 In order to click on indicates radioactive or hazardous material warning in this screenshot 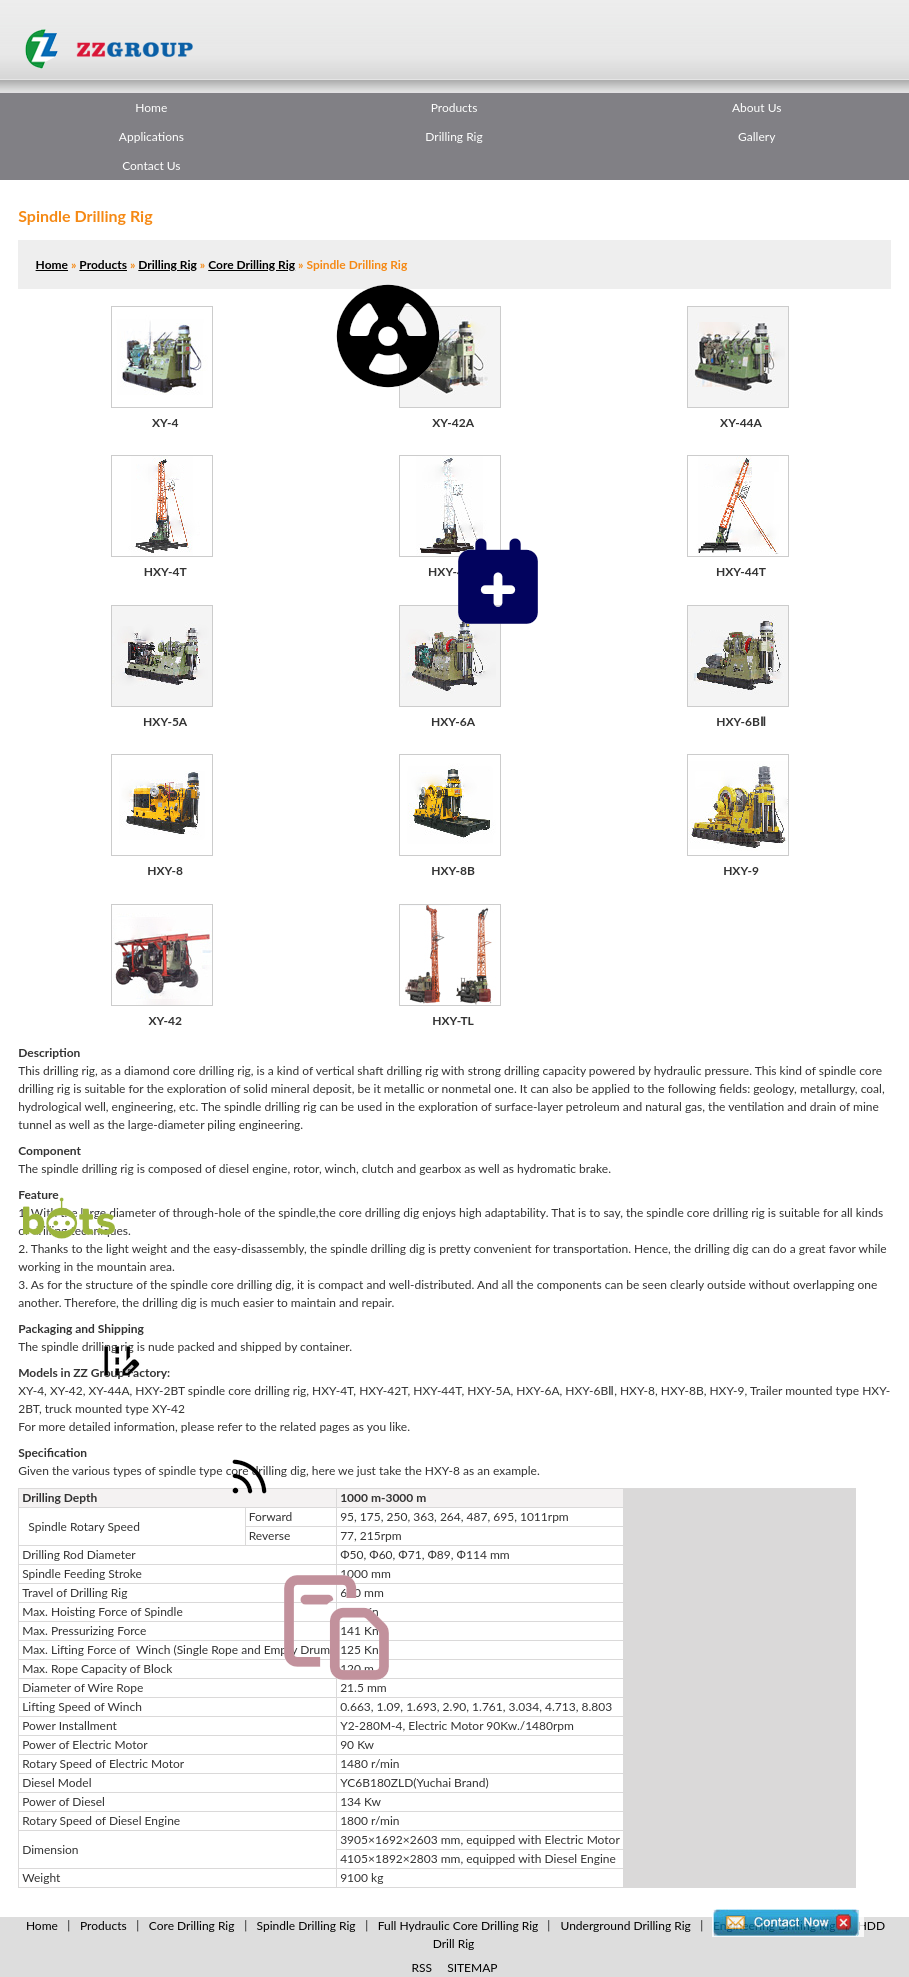, I will do `click(388, 336)`.